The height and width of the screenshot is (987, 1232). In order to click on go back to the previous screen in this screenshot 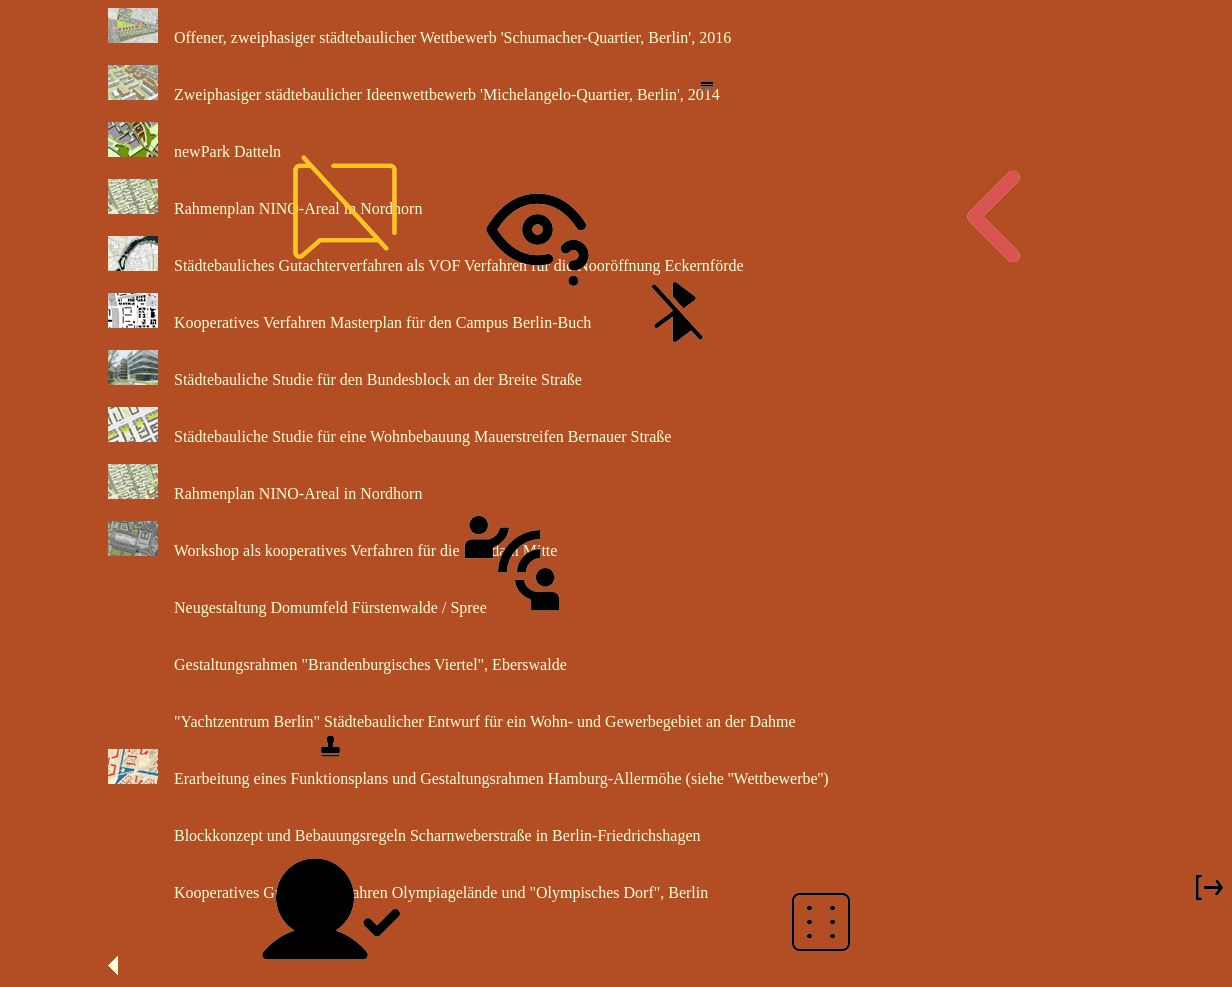, I will do `click(993, 216)`.